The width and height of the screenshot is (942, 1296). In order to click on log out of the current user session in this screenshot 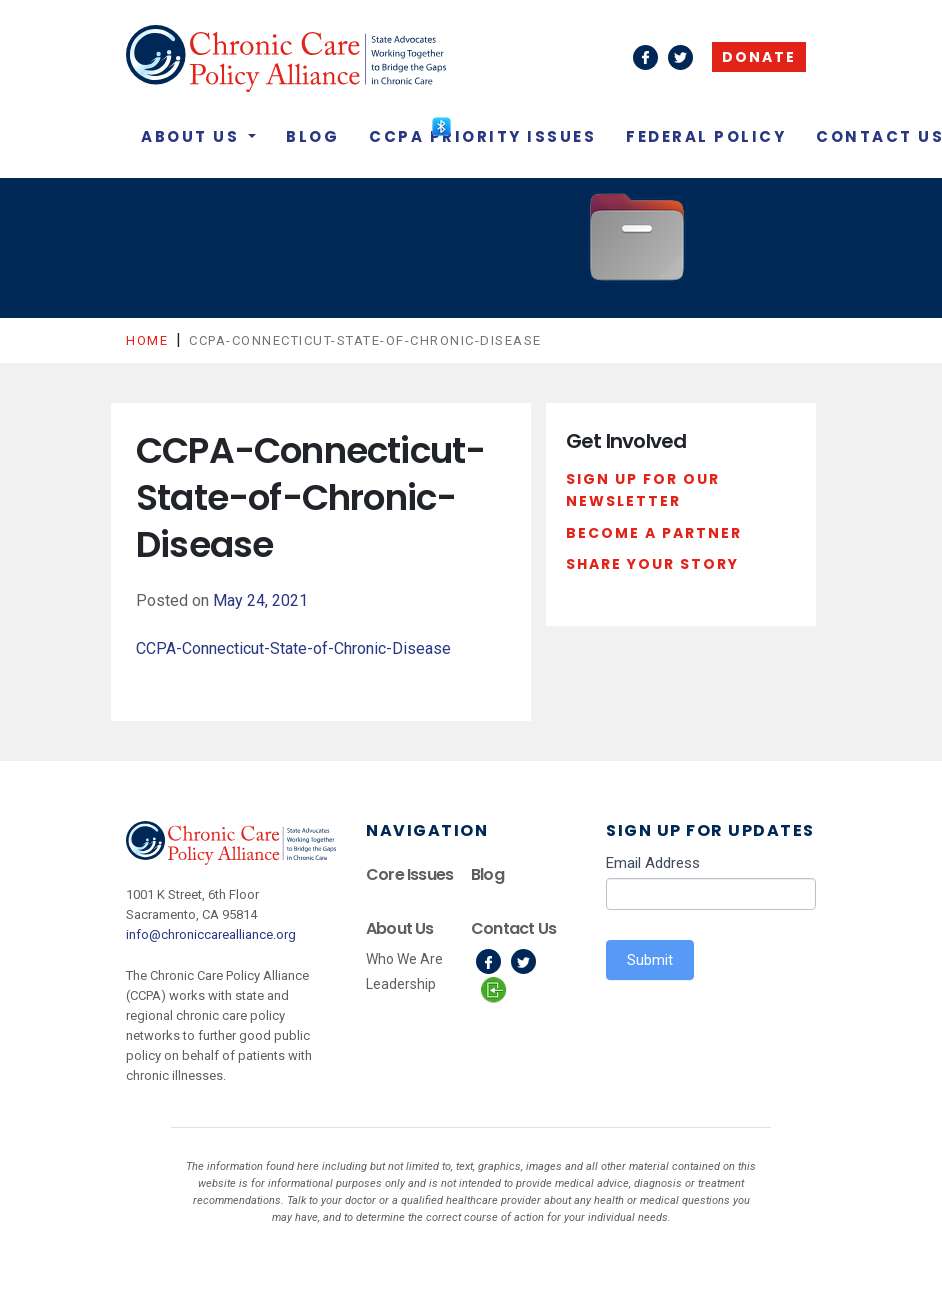, I will do `click(494, 990)`.